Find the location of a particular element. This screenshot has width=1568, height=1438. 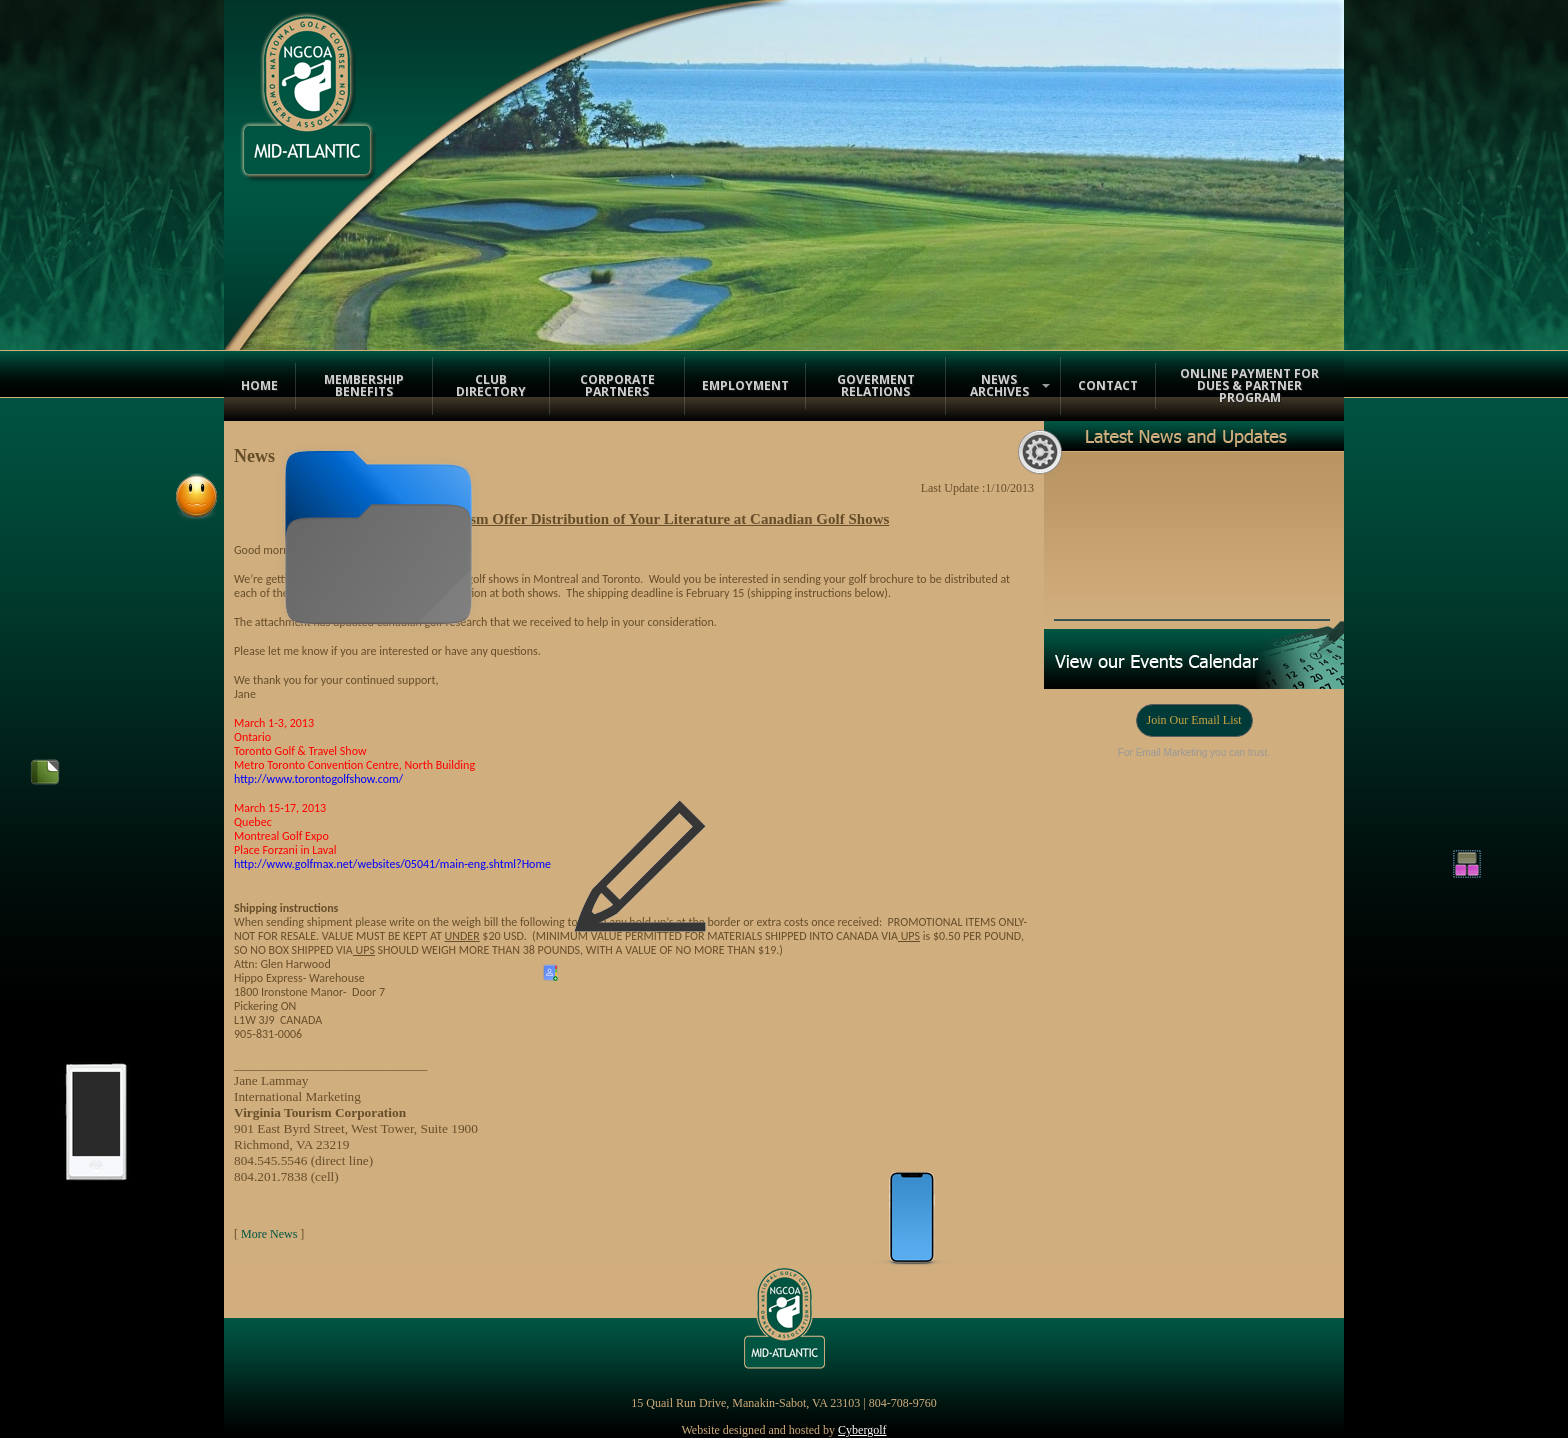

iPod nano device connected is located at coordinates (96, 1122).